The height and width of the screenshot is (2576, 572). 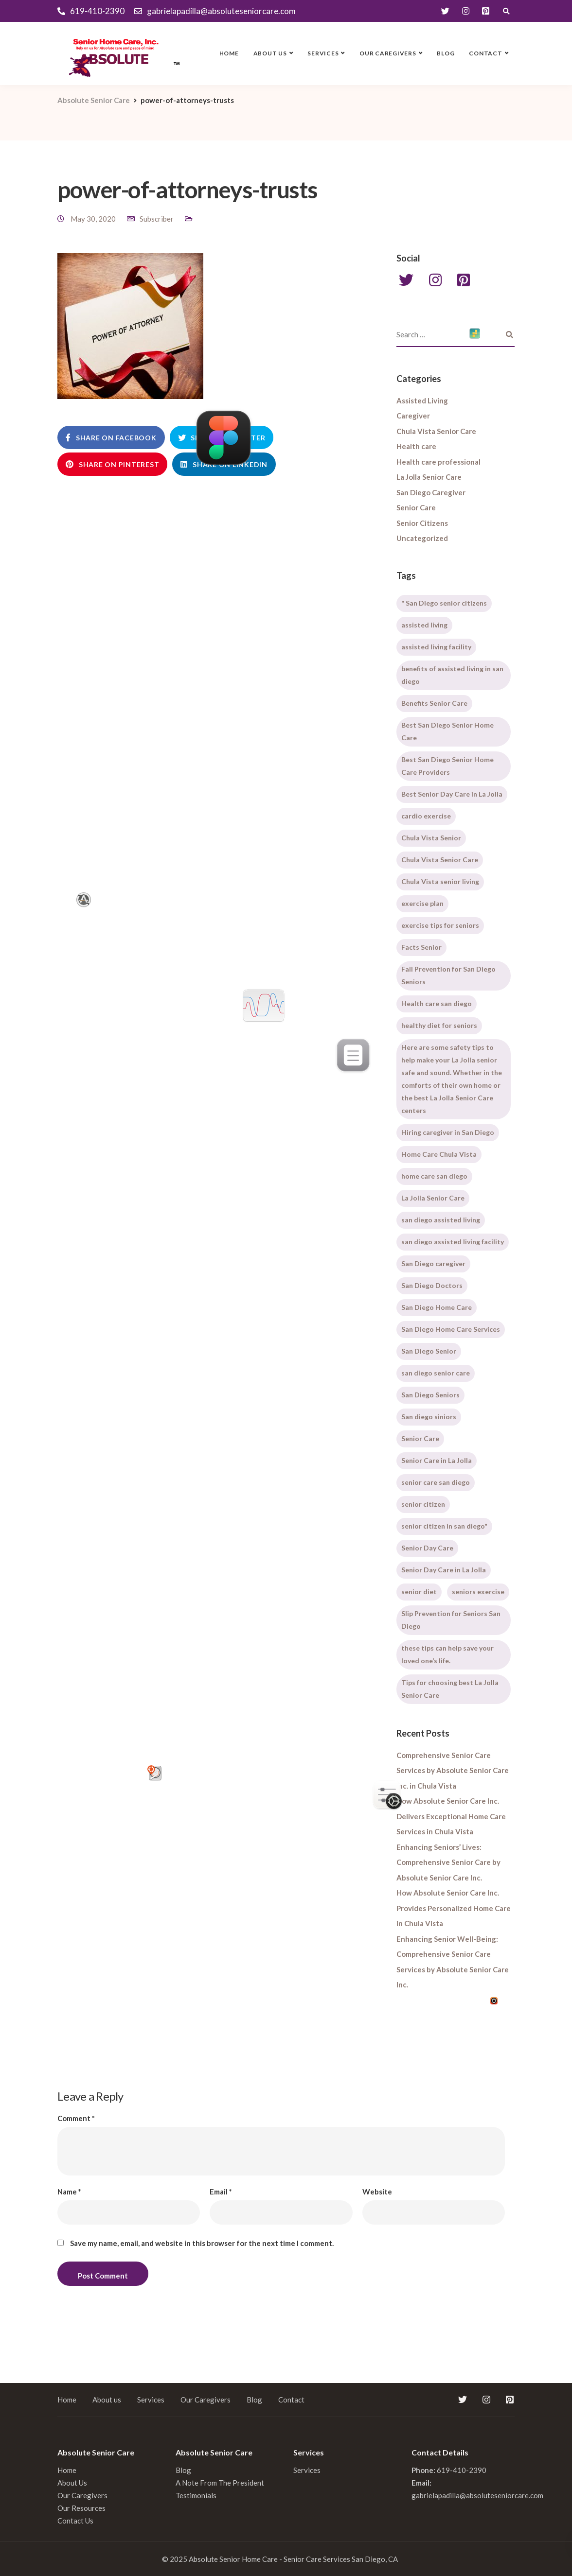 I want to click on launch aperture desk job game, so click(x=494, y=2001).